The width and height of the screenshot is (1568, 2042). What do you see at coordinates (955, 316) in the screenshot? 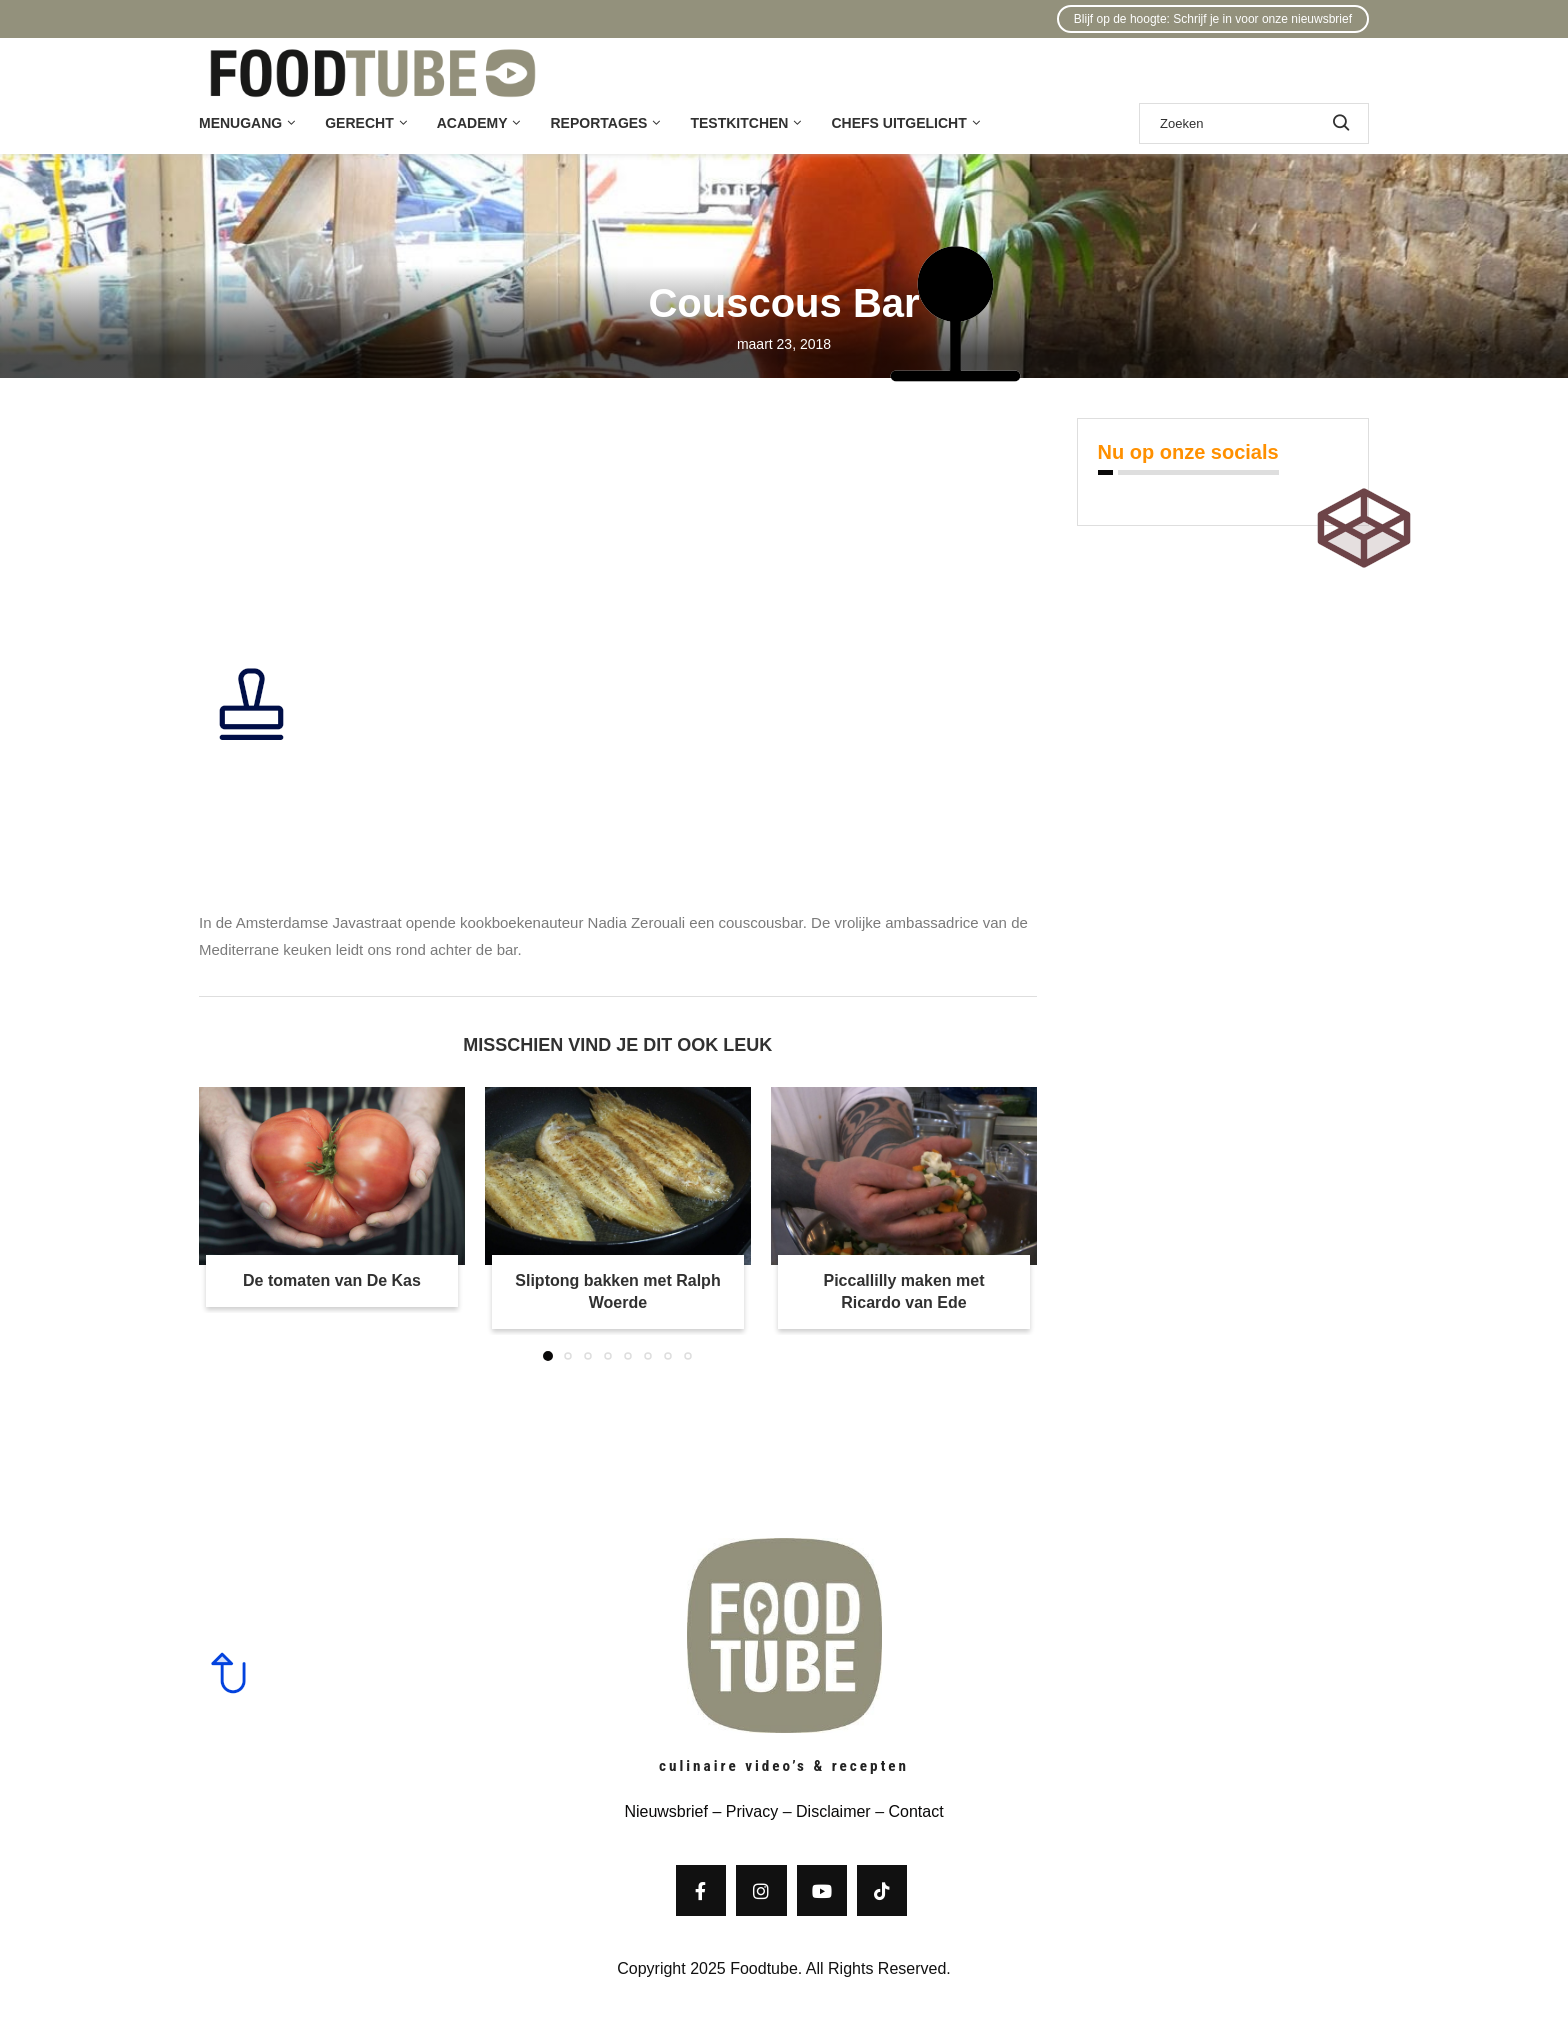
I see `mark a location on the map` at bounding box center [955, 316].